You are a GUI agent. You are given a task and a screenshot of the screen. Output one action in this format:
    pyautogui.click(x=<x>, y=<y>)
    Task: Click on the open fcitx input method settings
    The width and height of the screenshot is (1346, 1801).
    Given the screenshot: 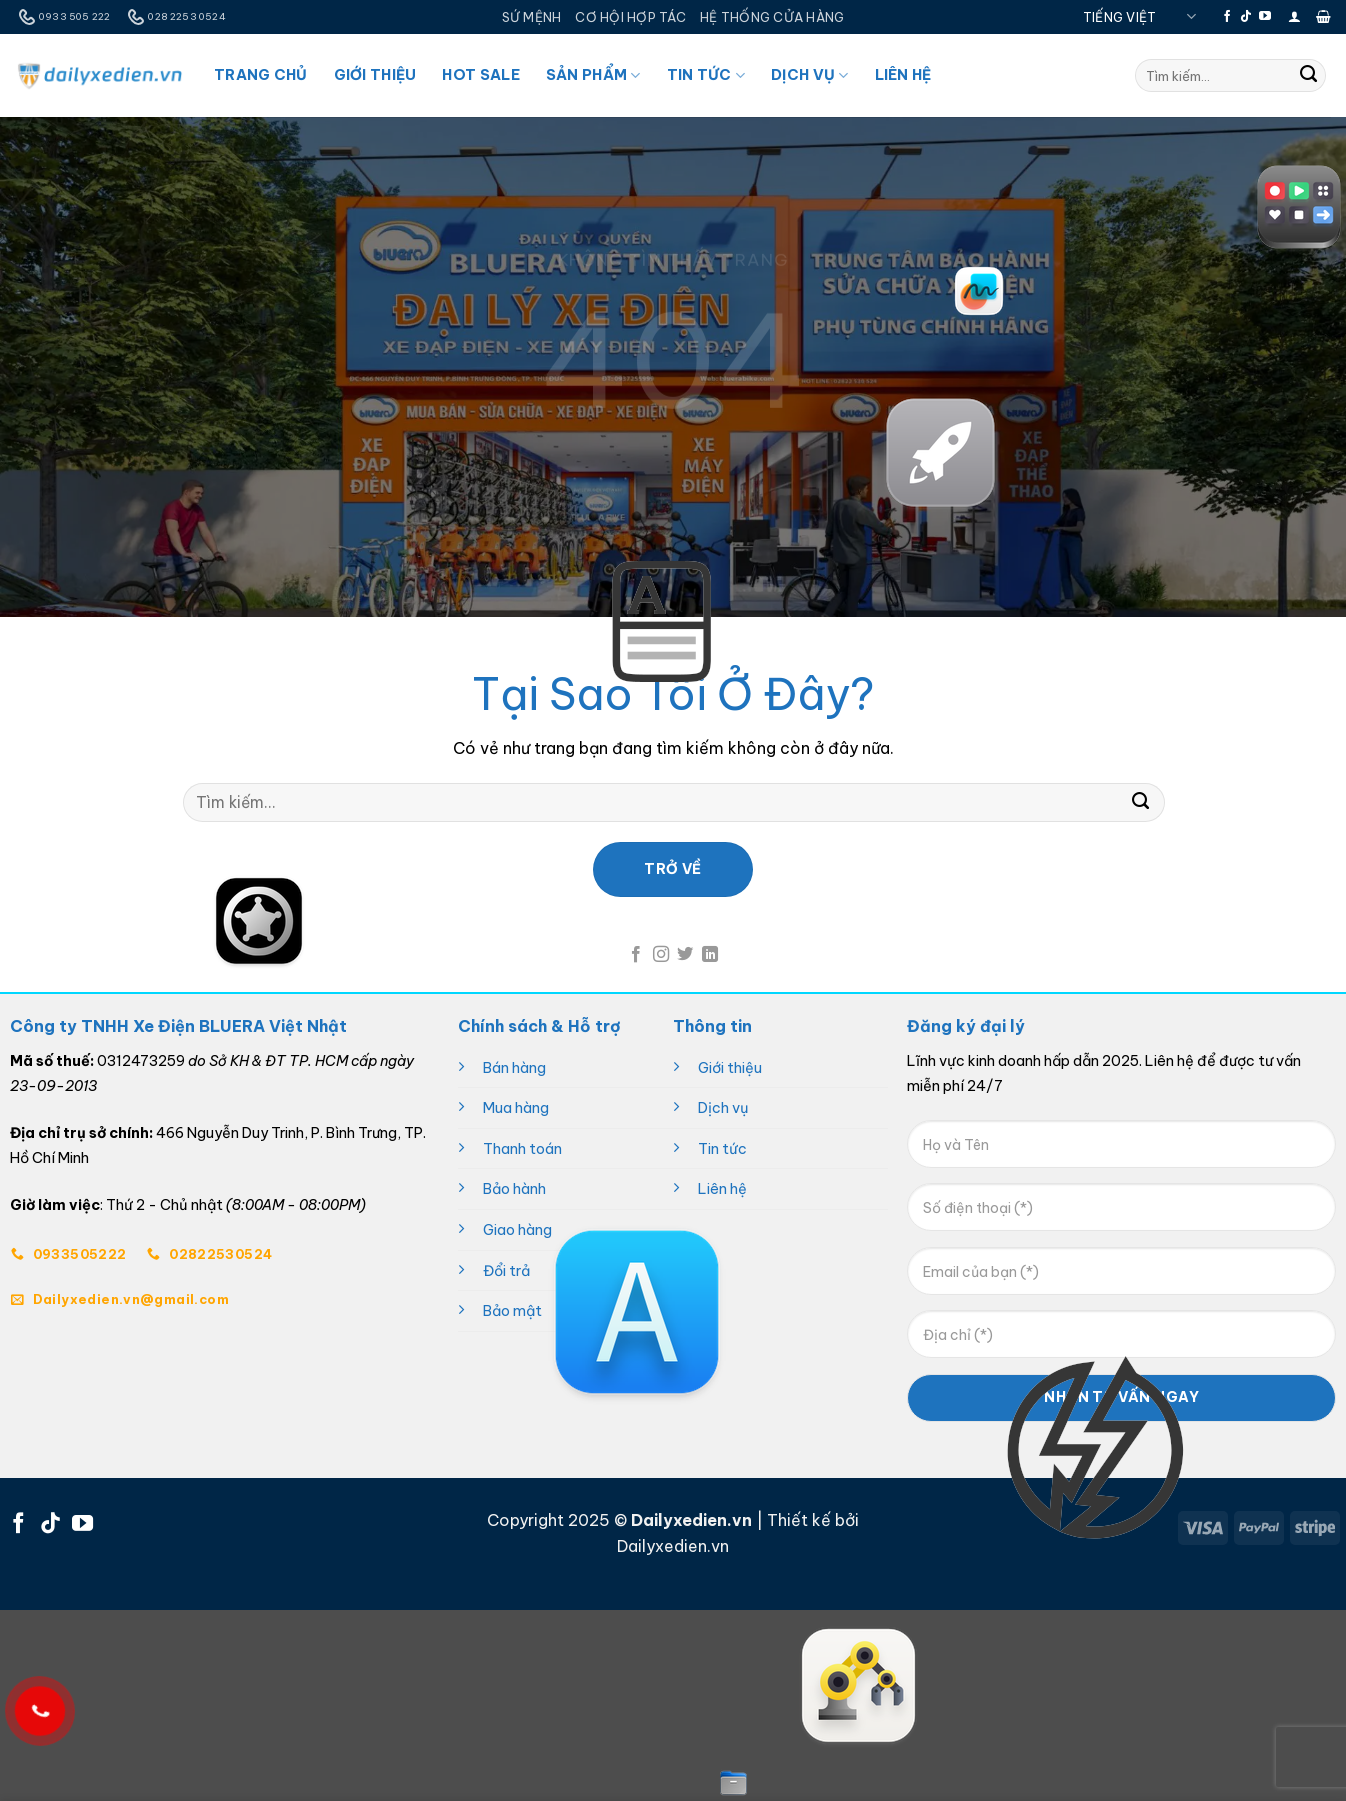 What is the action you would take?
    pyautogui.click(x=637, y=1312)
    